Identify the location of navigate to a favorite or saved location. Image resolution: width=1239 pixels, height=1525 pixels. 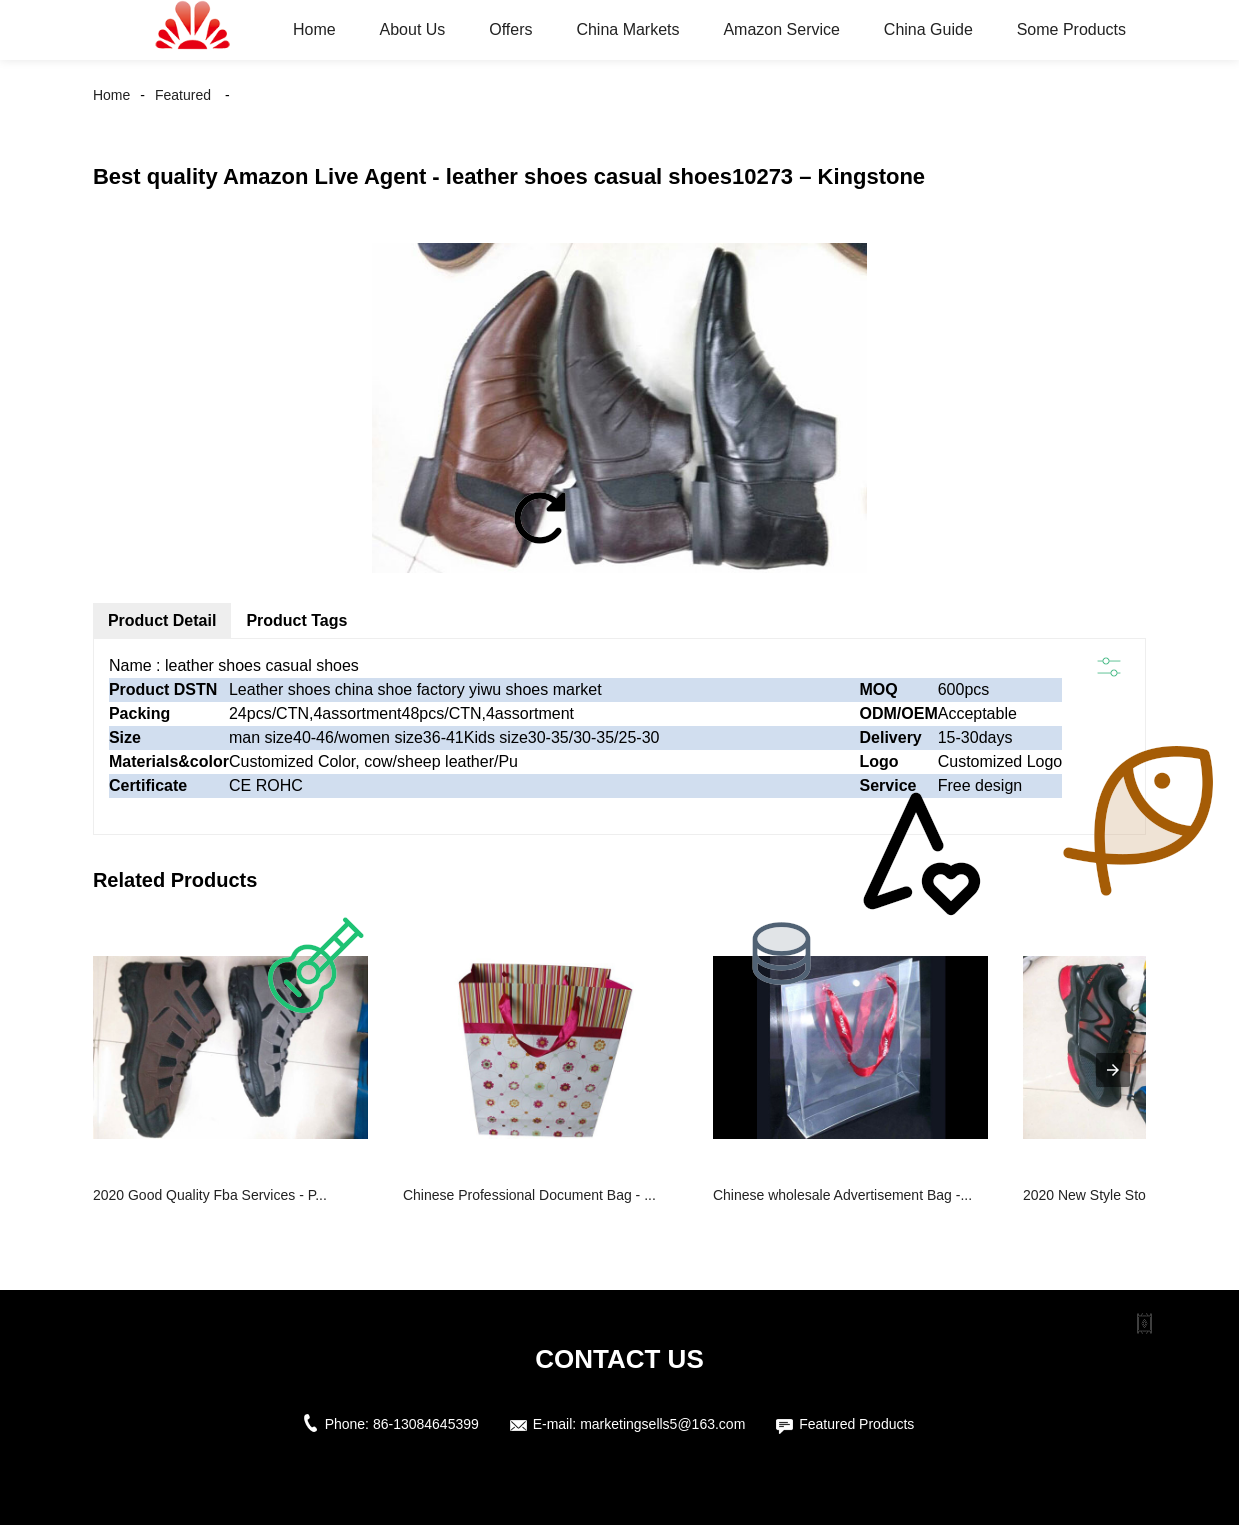
(916, 851).